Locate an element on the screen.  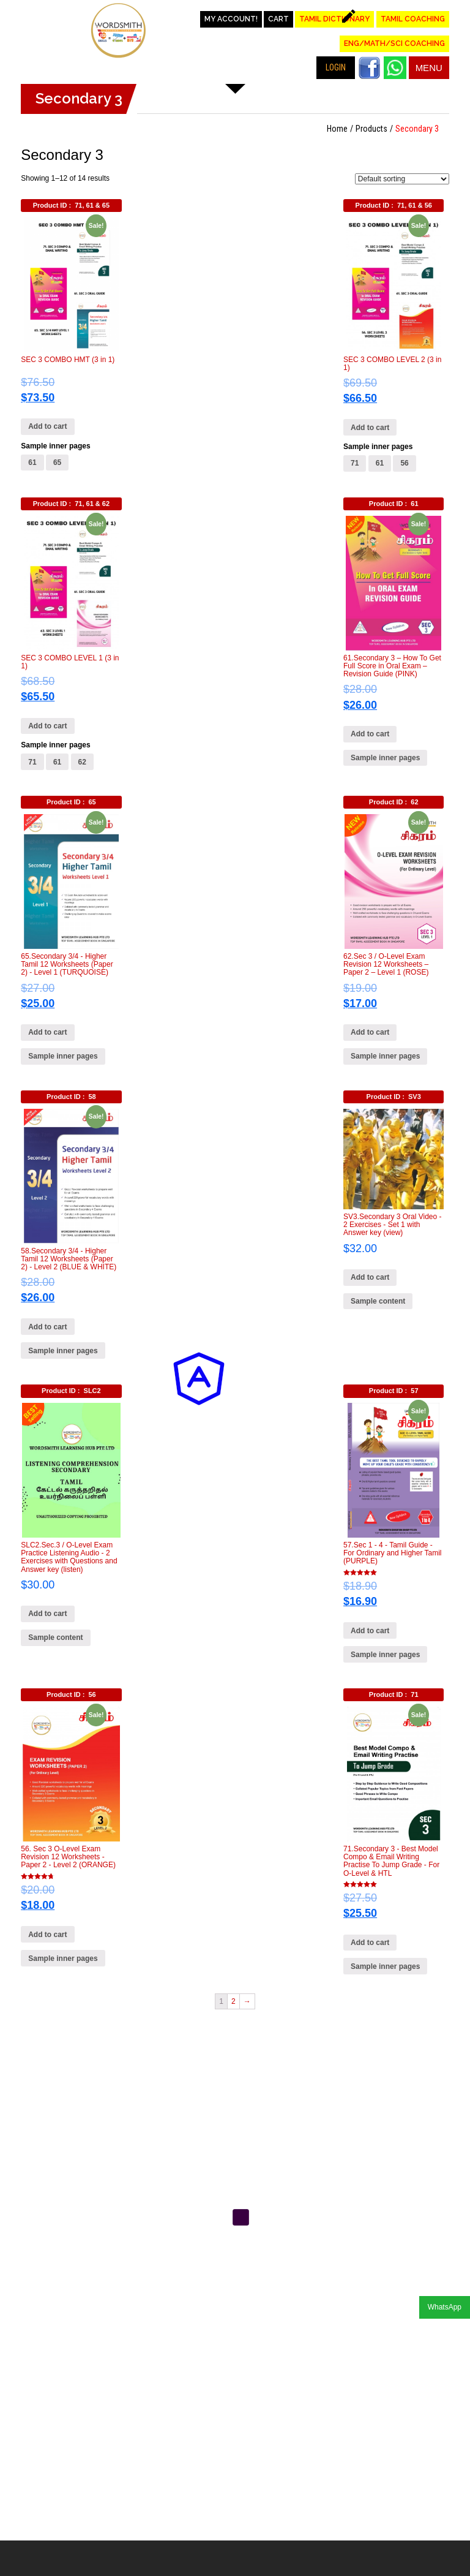
Angular framework logo is located at coordinates (199, 1378).